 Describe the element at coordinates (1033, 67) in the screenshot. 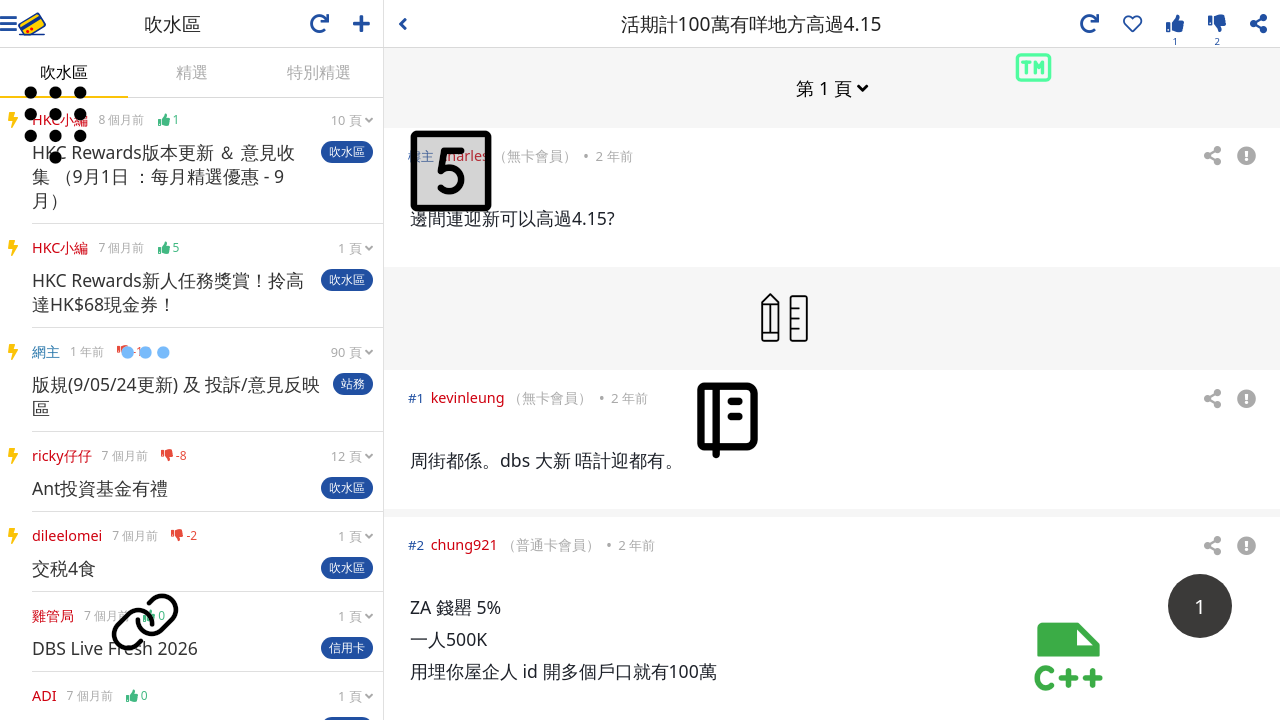

I see `indicates trademarked content or branding` at that location.